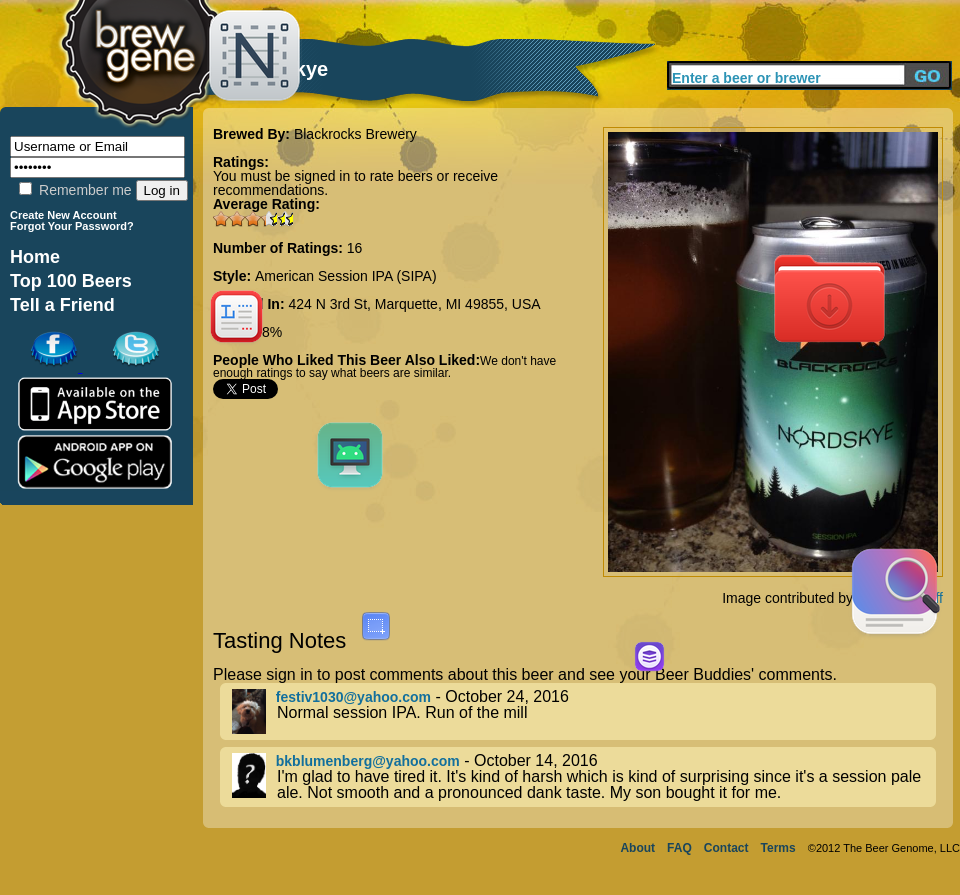  What do you see at coordinates (254, 55) in the screenshot?
I see `open nota text editor app` at bounding box center [254, 55].